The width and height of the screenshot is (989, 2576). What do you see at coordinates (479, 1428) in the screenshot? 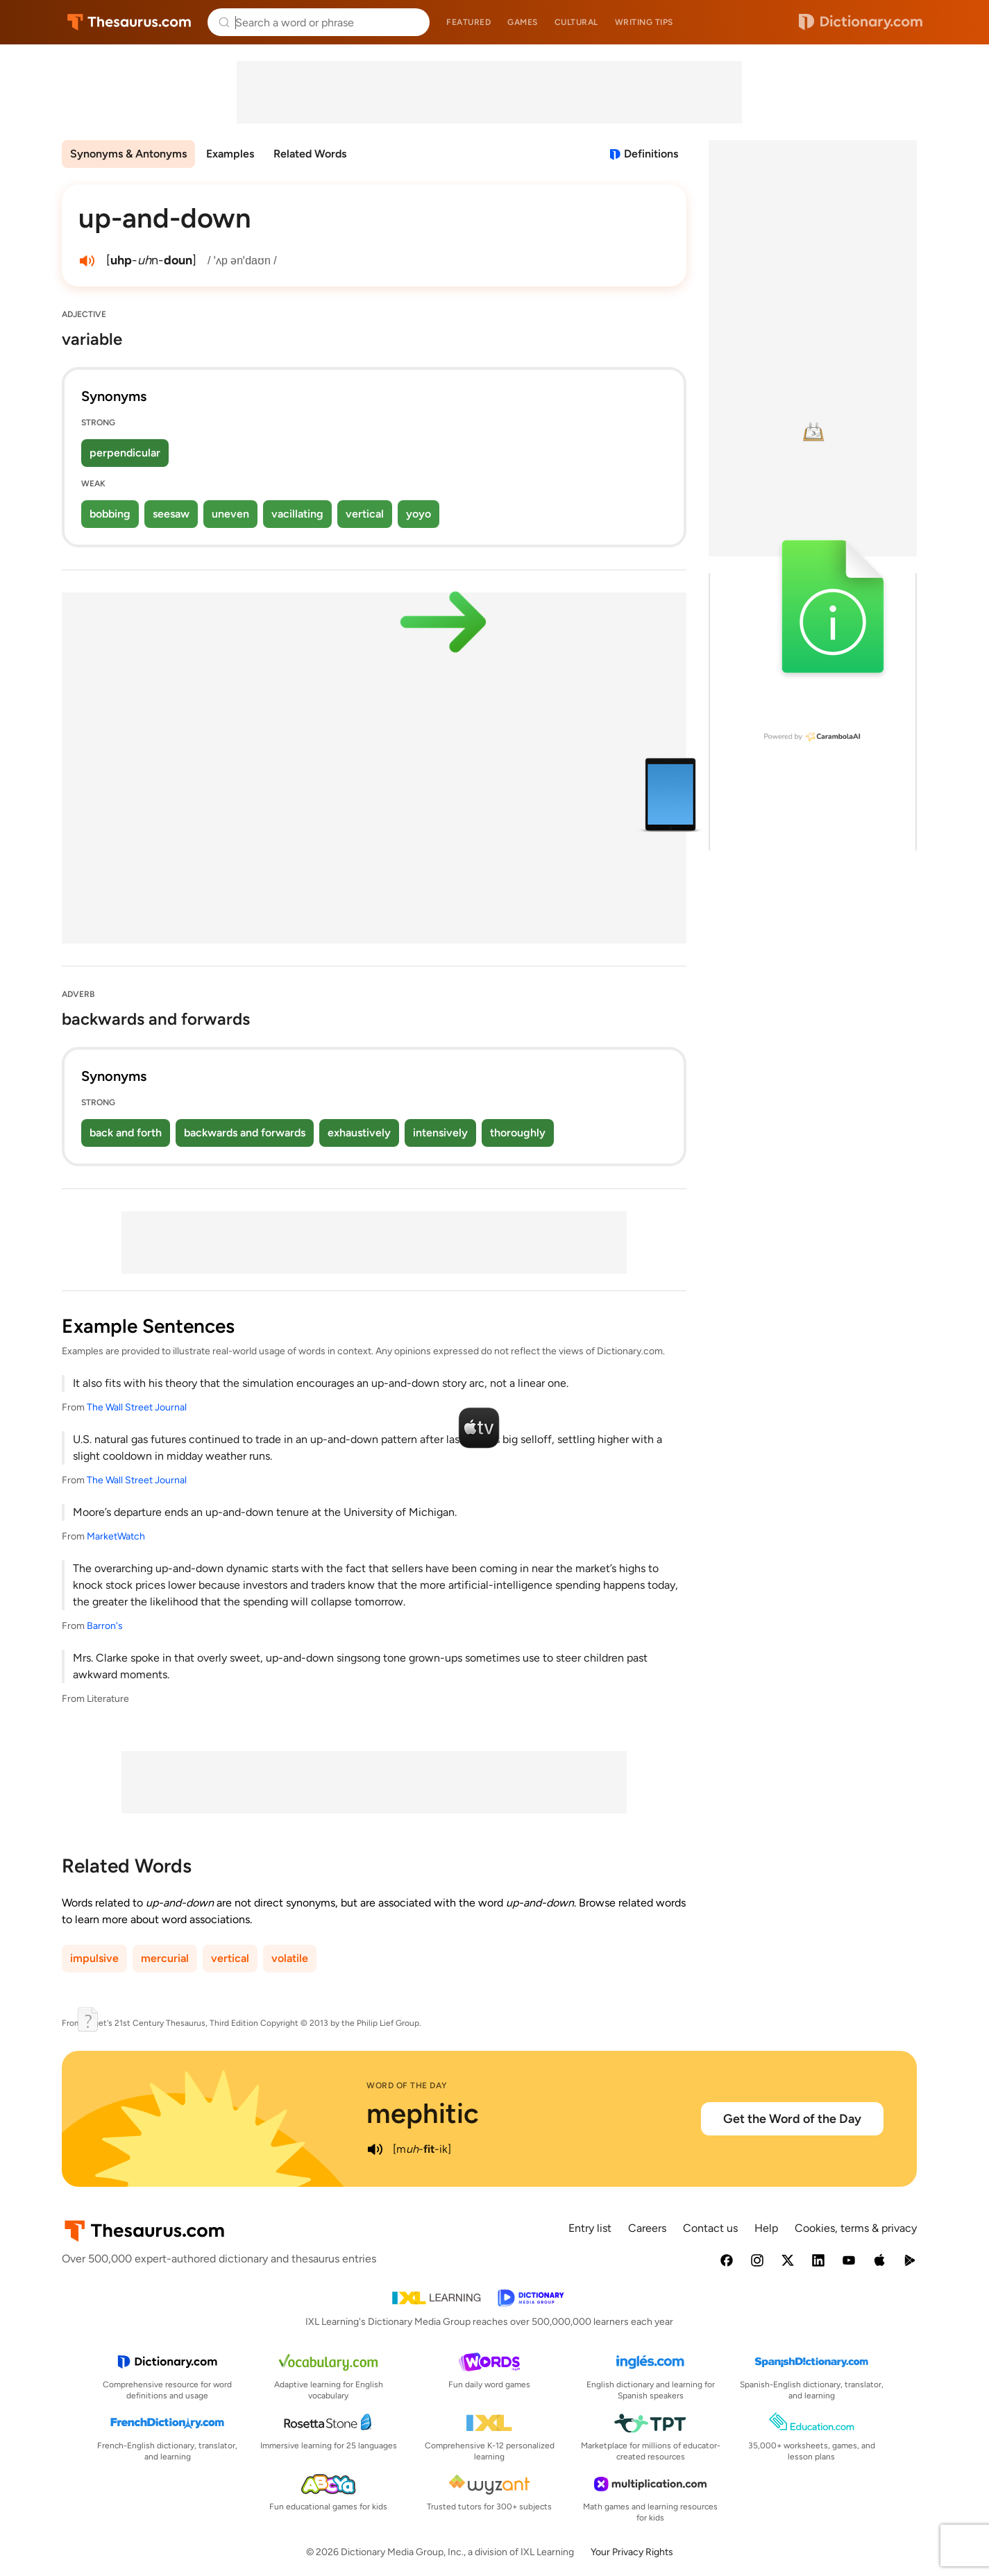
I see `open the apple tv app` at bounding box center [479, 1428].